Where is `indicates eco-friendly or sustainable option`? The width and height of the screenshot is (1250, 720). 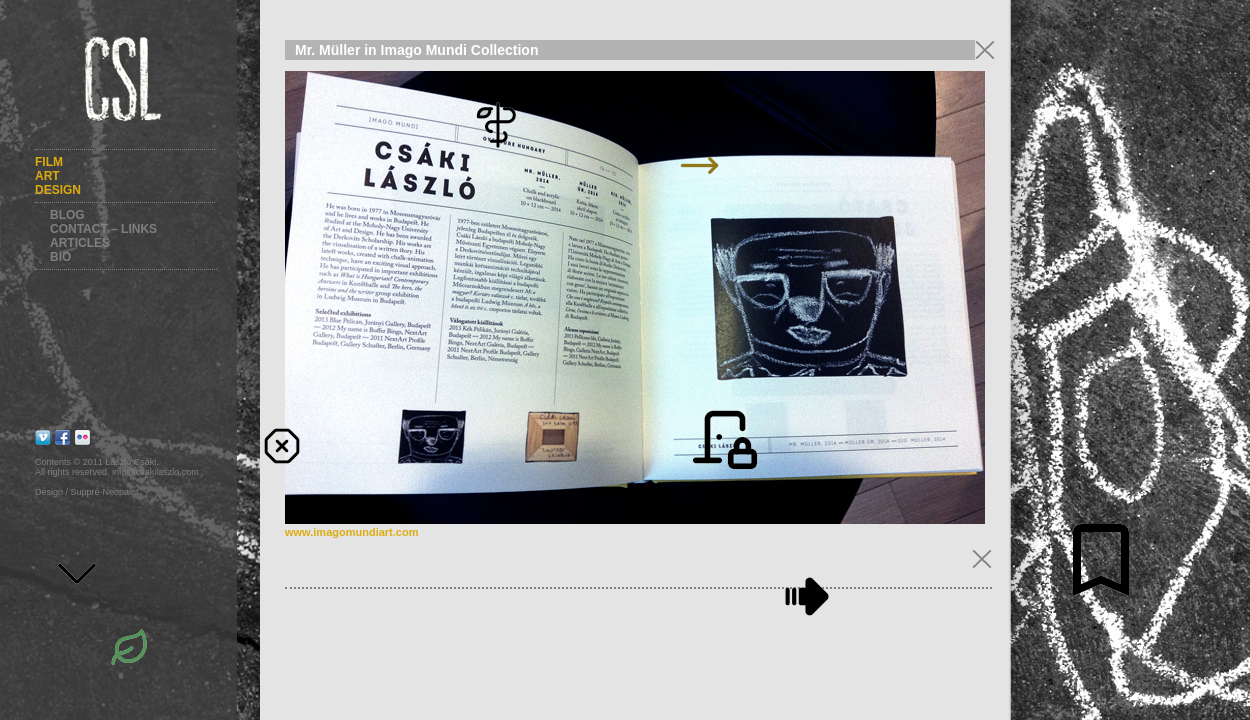 indicates eco-friendly or sustainable option is located at coordinates (130, 648).